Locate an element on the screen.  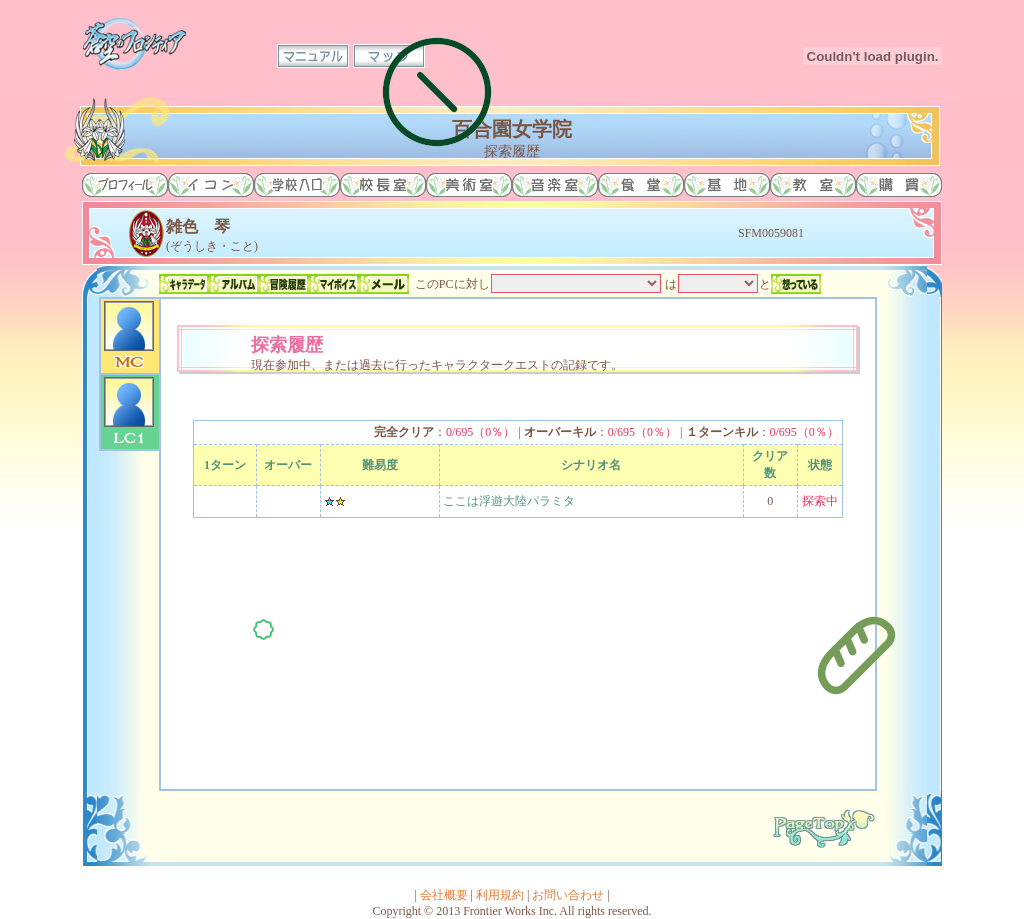
indicates an achievement or badge earned is located at coordinates (263, 629).